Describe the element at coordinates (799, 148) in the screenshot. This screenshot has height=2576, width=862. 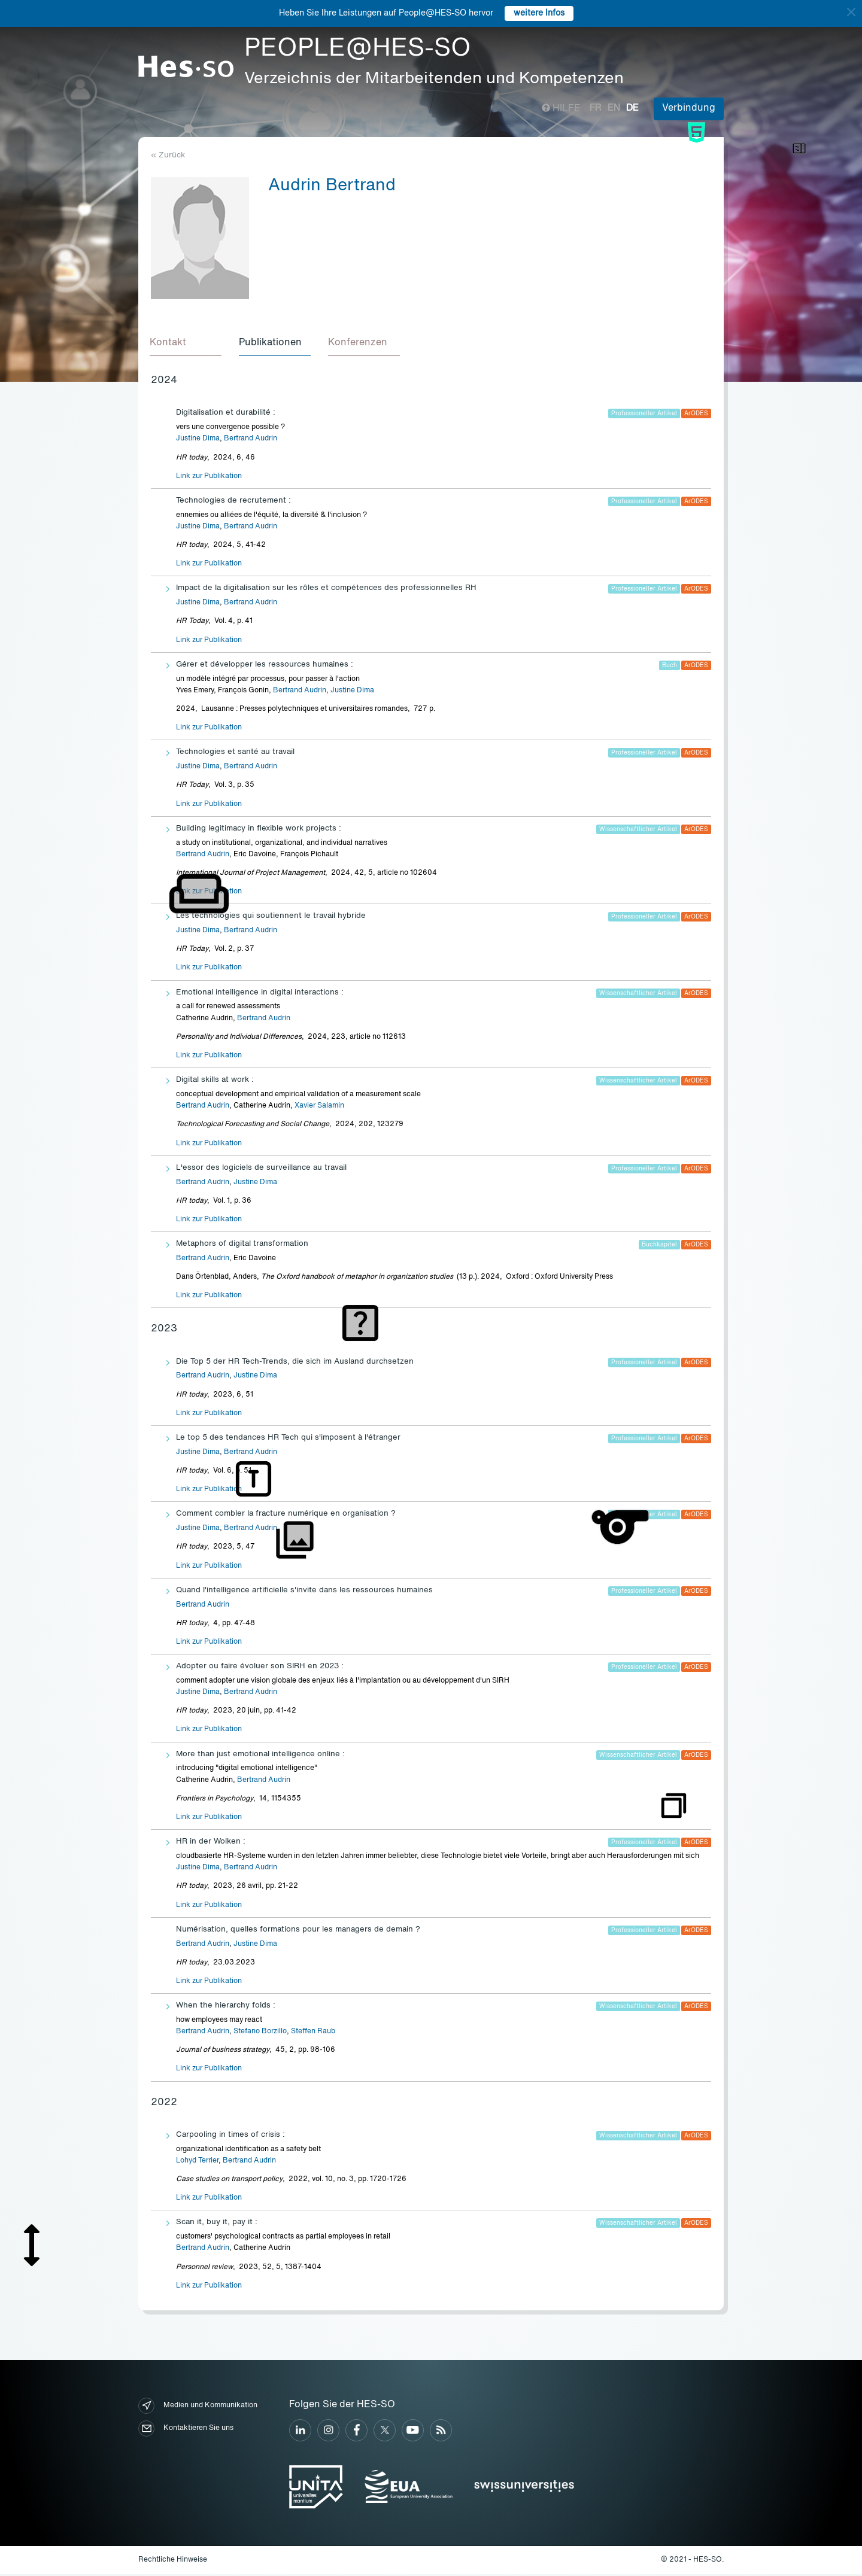
I see `access microwave controls or settings` at that location.